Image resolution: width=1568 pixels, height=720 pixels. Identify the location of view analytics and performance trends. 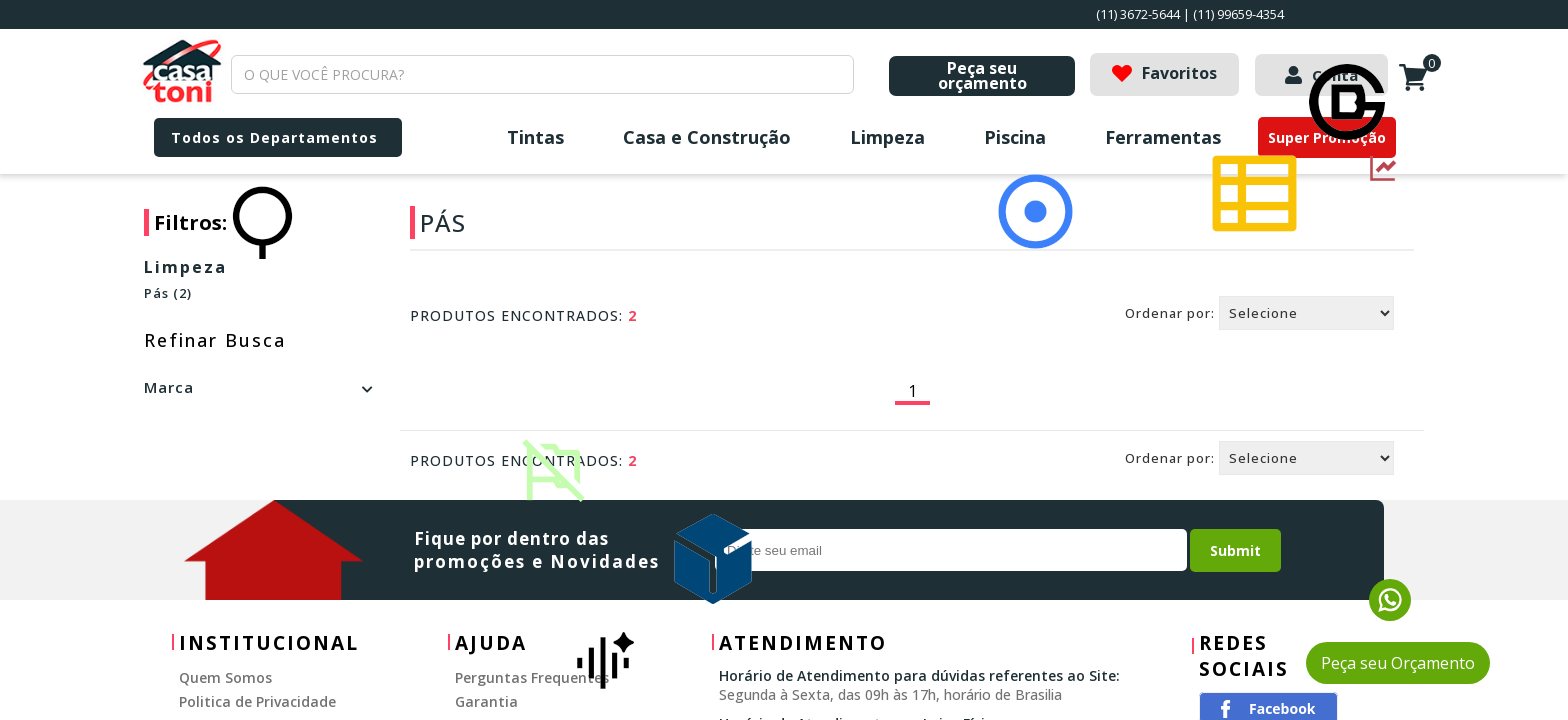
(1382, 168).